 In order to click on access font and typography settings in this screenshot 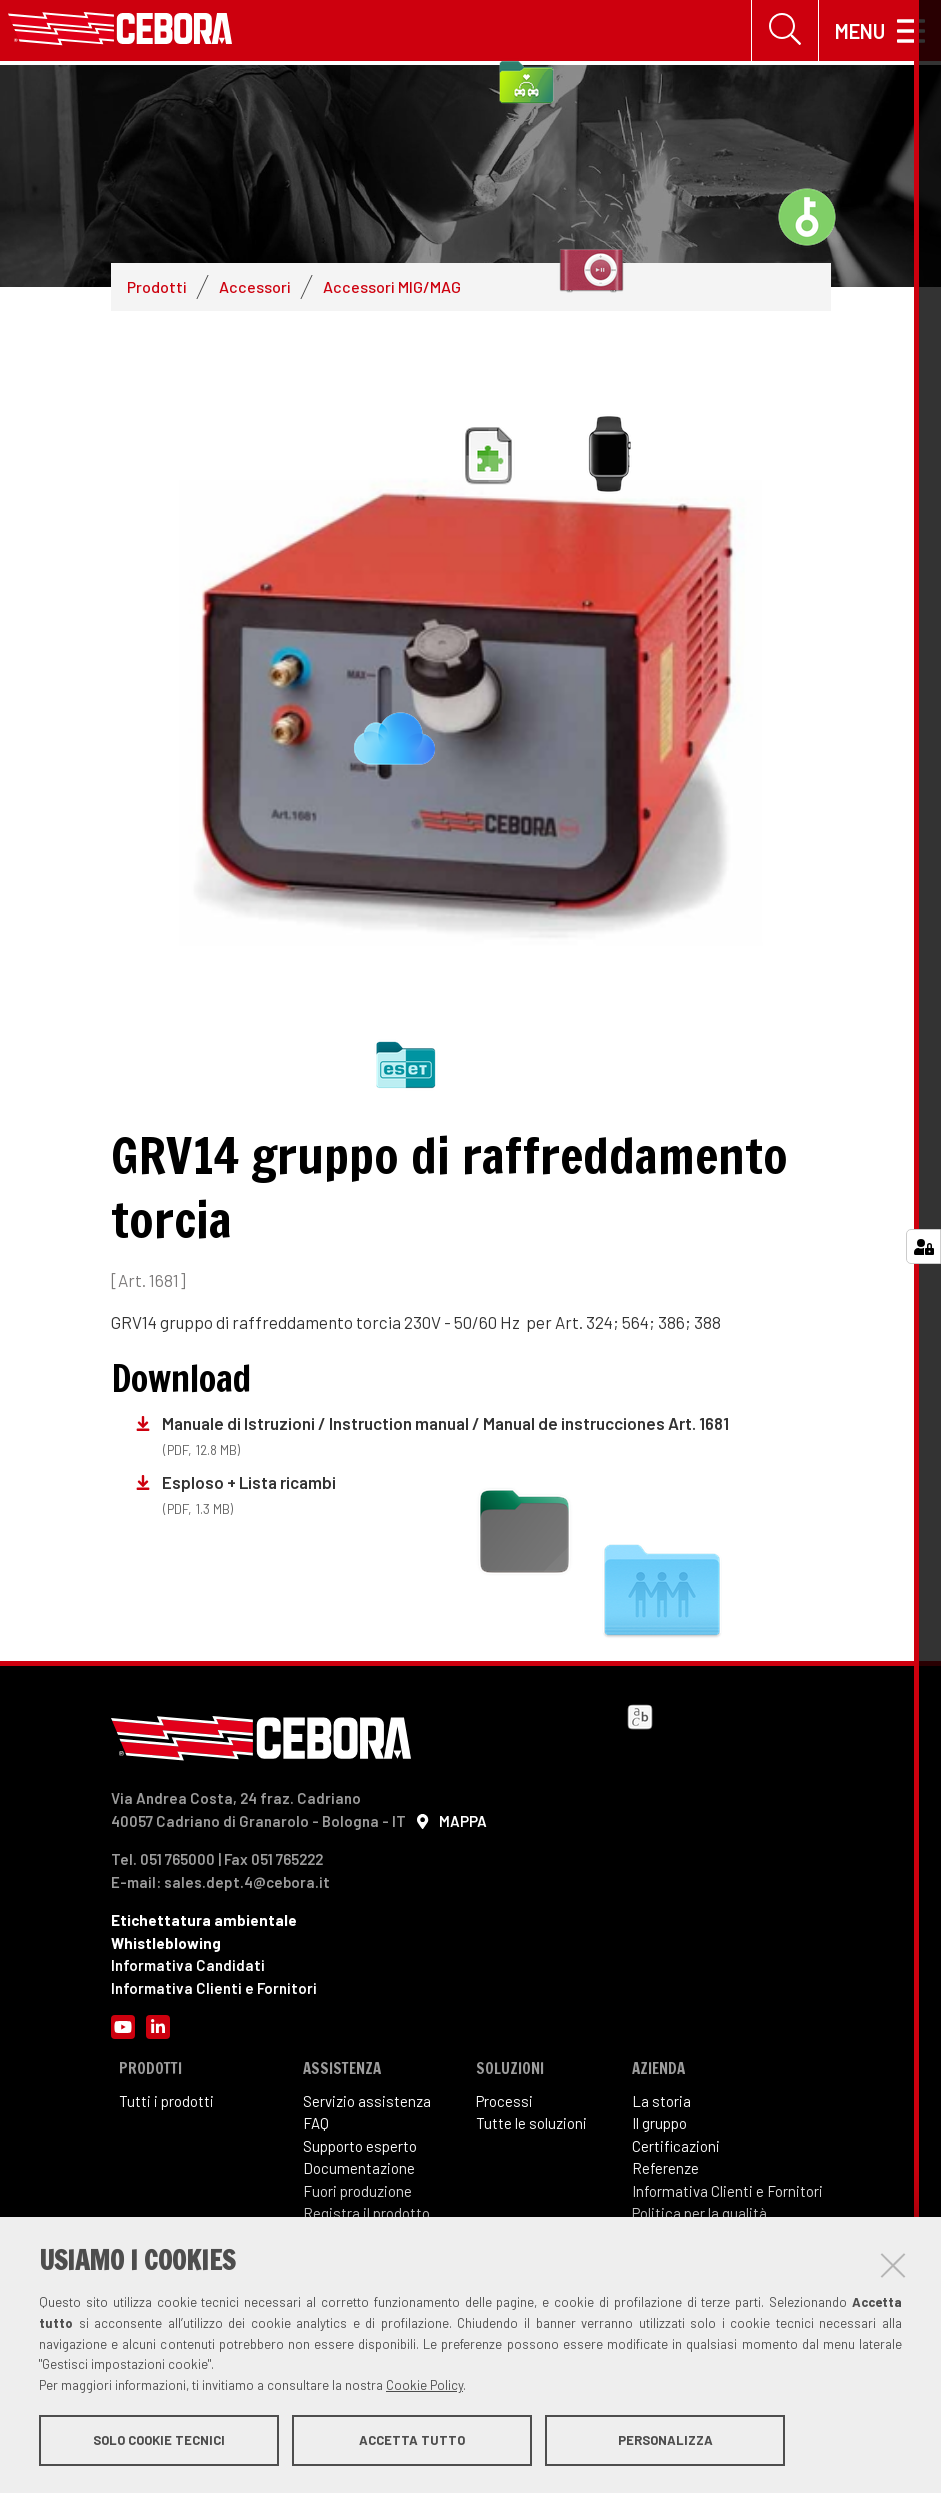, I will do `click(640, 1717)`.